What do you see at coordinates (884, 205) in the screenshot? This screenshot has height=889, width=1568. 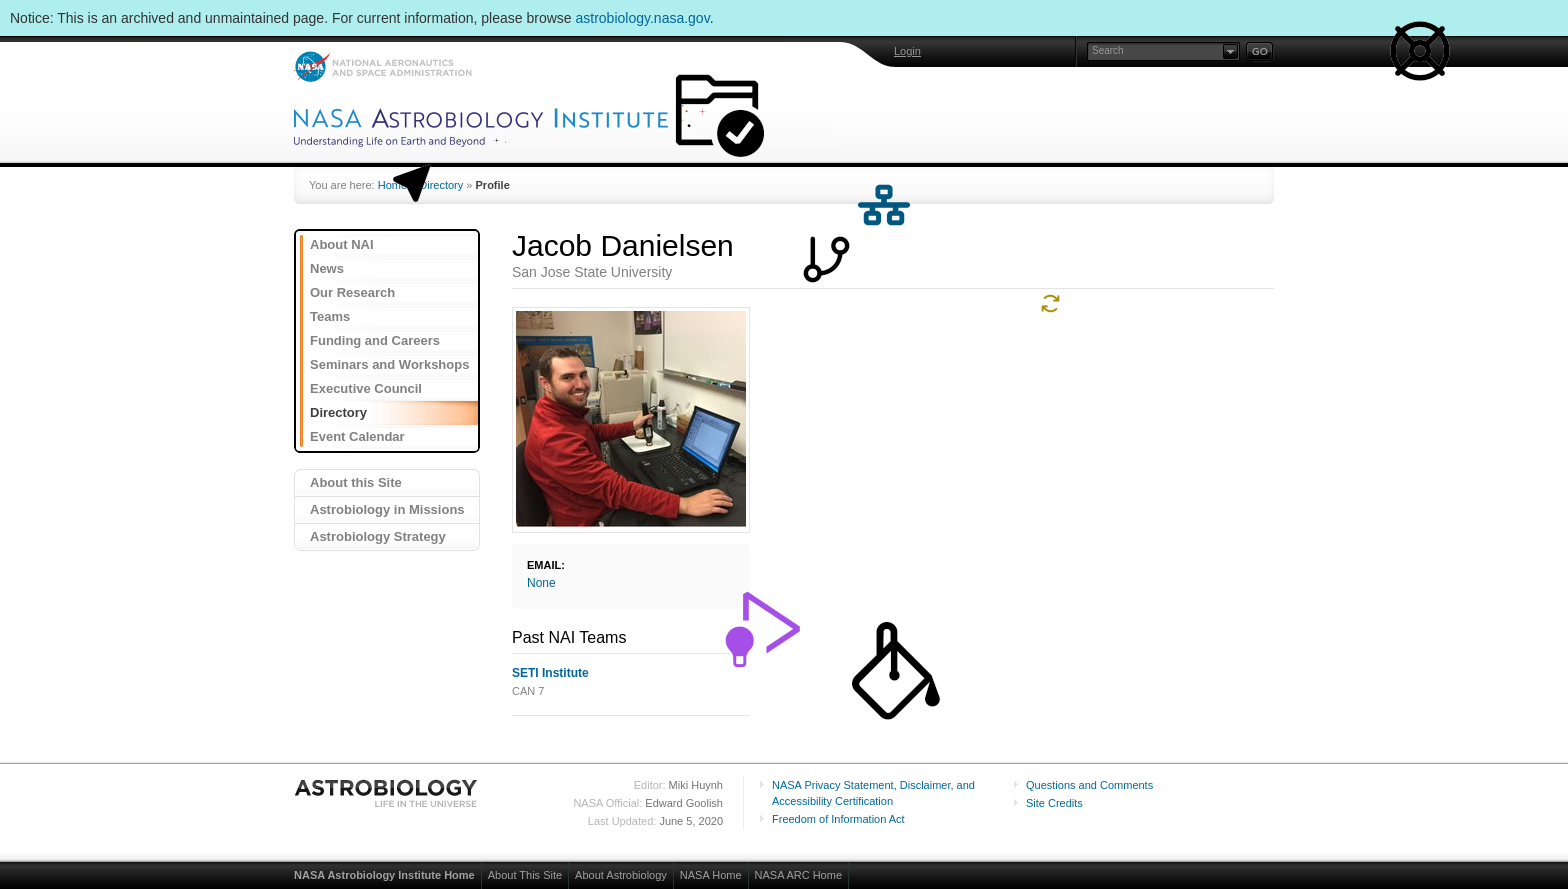 I see `view network connections` at bounding box center [884, 205].